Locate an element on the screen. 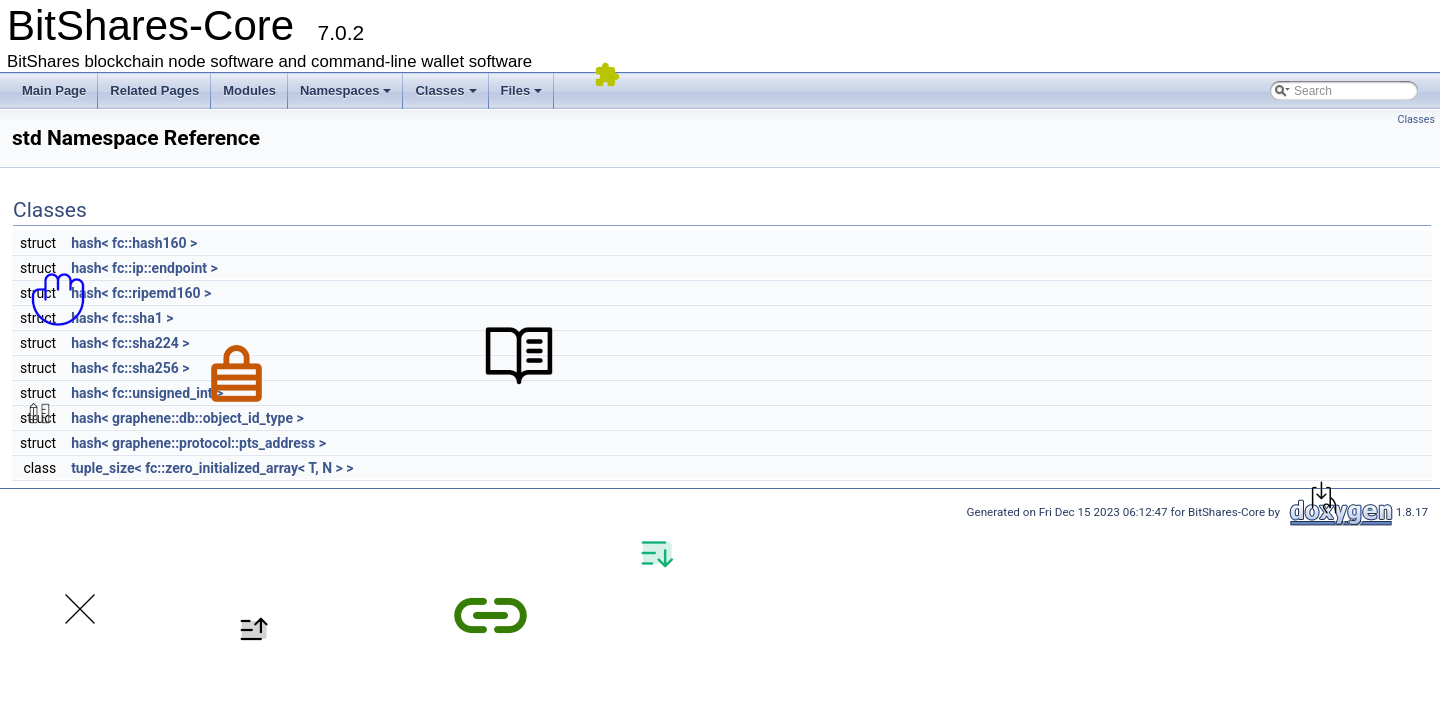 The height and width of the screenshot is (720, 1440). open reading mode or e-reader is located at coordinates (519, 351).